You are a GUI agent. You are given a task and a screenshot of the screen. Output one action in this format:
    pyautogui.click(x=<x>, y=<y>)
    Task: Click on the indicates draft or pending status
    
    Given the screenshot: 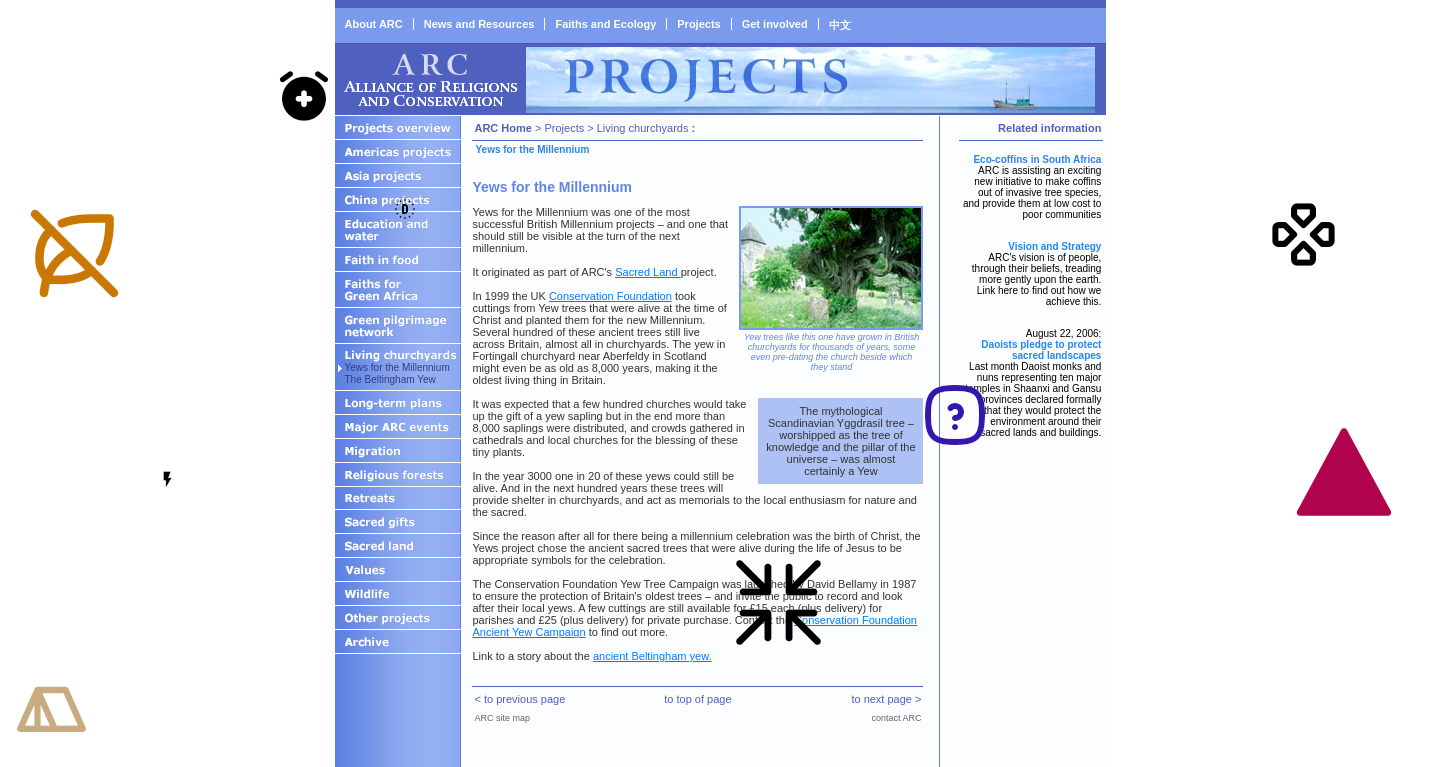 What is the action you would take?
    pyautogui.click(x=405, y=209)
    